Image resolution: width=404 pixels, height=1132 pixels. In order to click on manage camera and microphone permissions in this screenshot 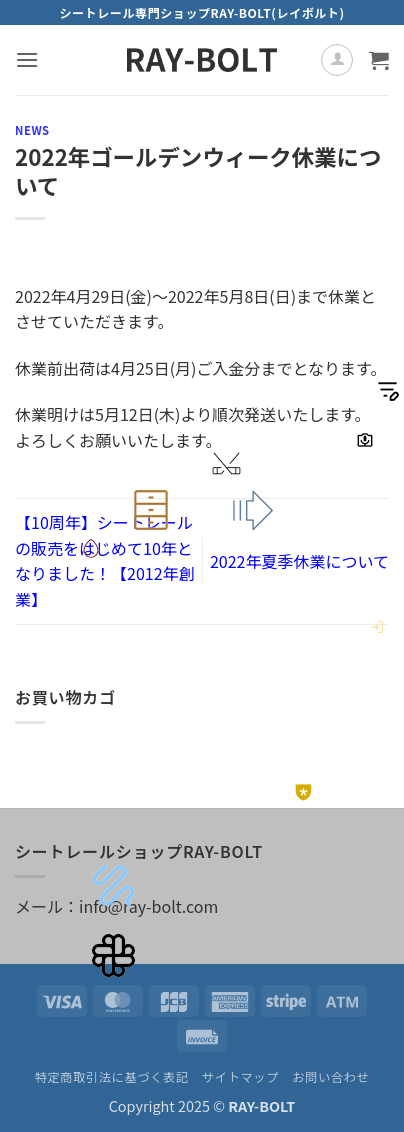, I will do `click(365, 440)`.